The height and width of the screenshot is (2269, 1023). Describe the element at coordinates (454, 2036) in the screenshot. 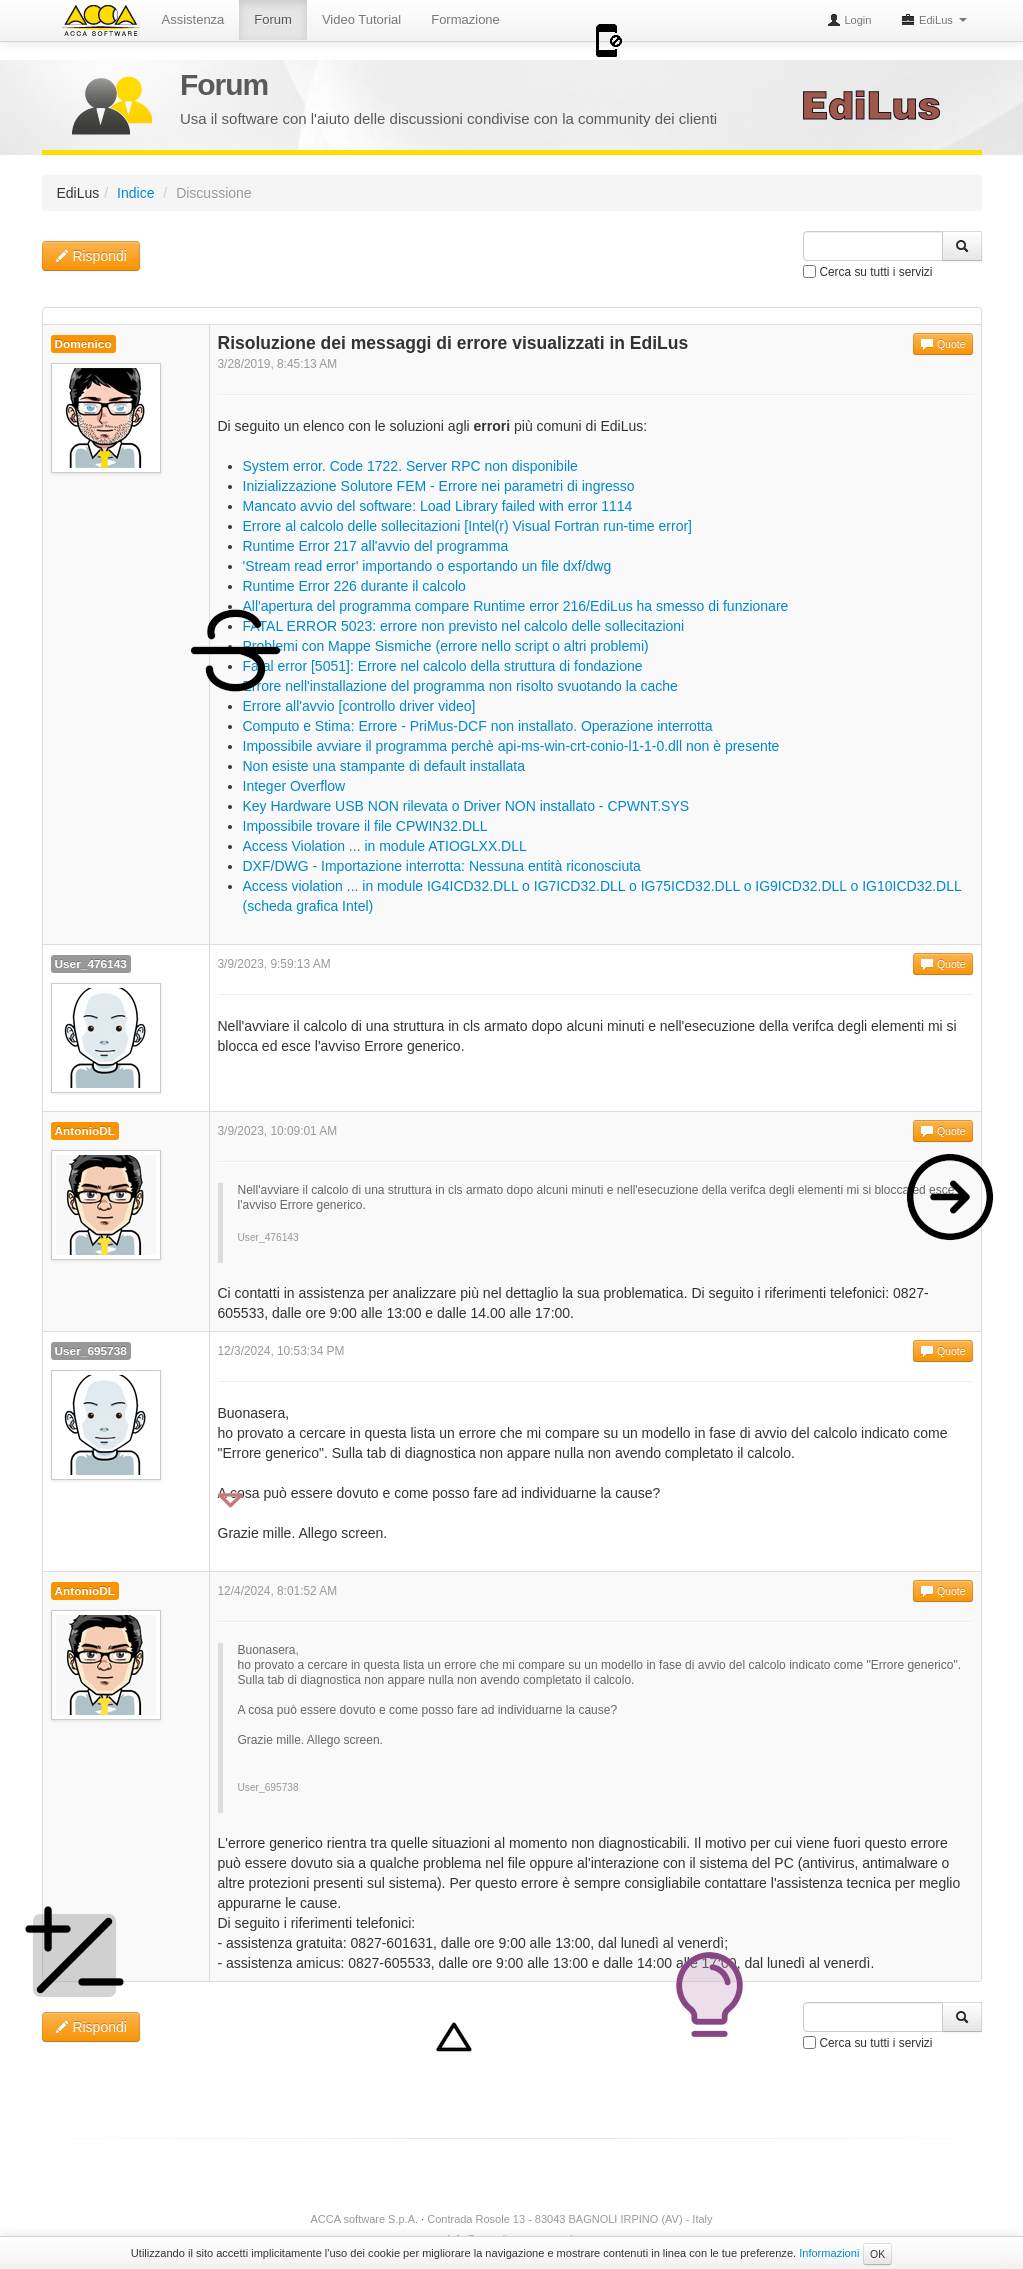

I see `view change history or version log` at that location.